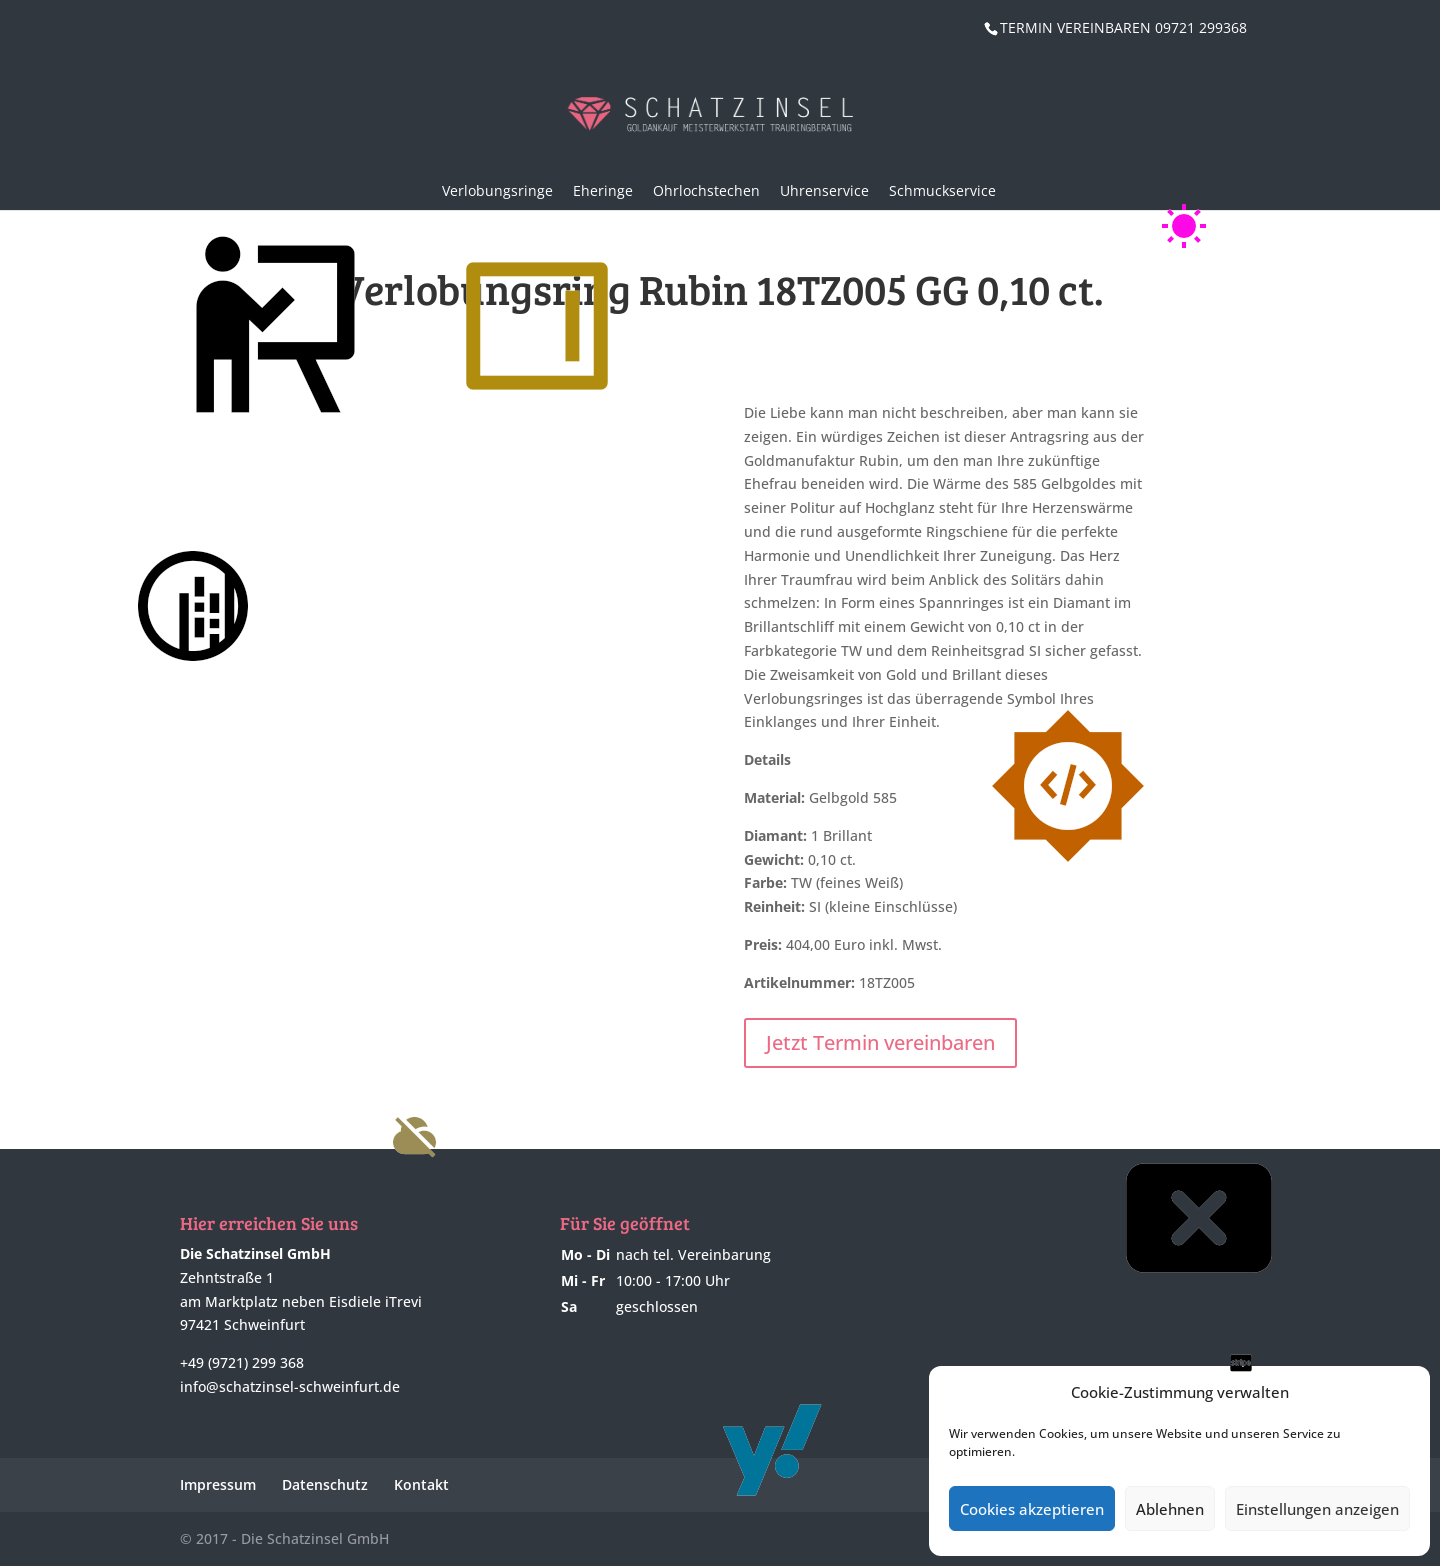 The width and height of the screenshot is (1440, 1566). What do you see at coordinates (275, 324) in the screenshot?
I see `start or view a presentation` at bounding box center [275, 324].